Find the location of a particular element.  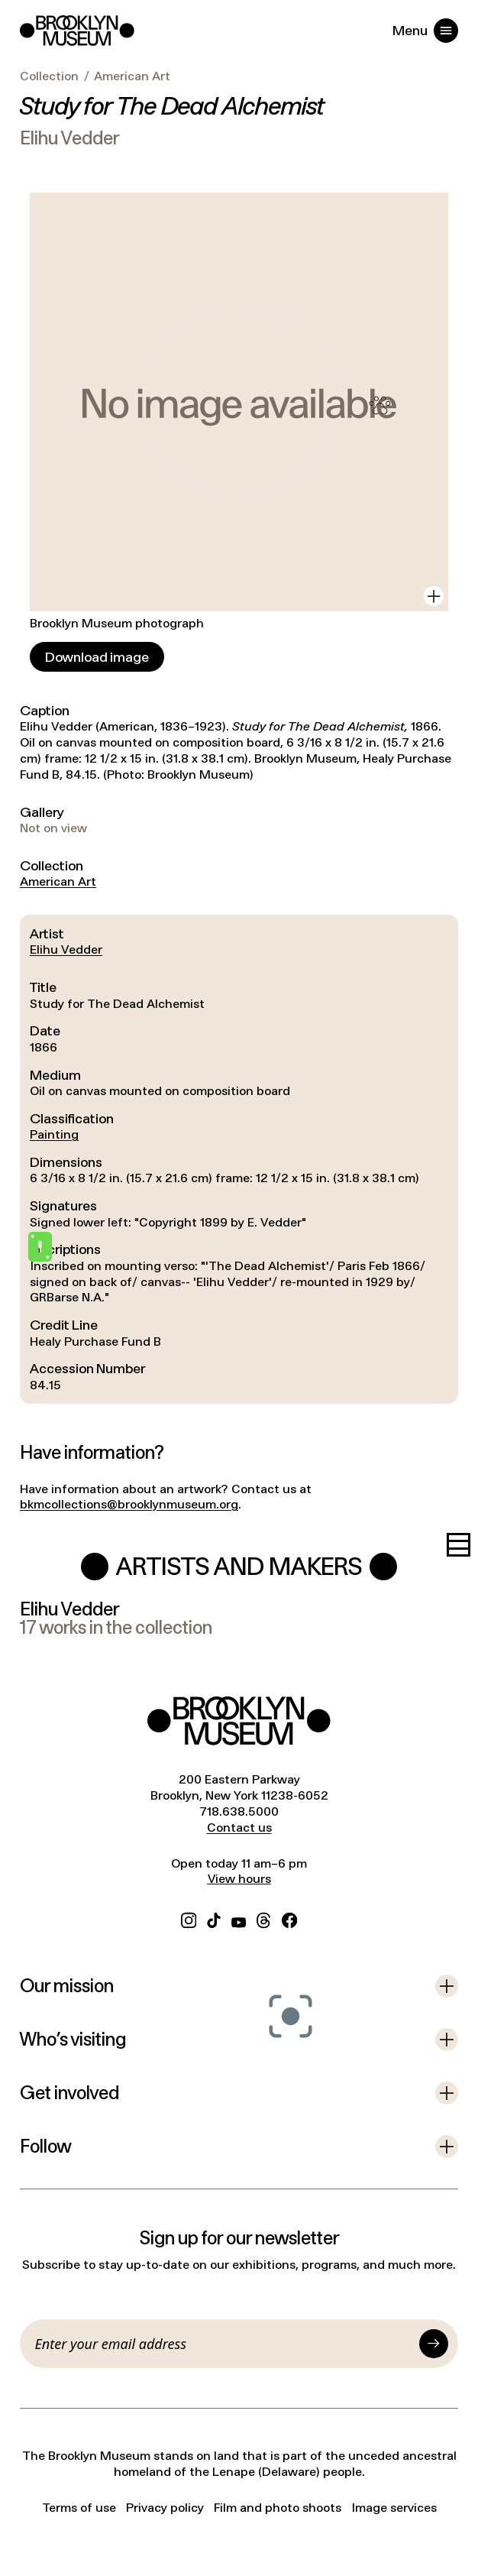

view data in table row format is located at coordinates (458, 1544).